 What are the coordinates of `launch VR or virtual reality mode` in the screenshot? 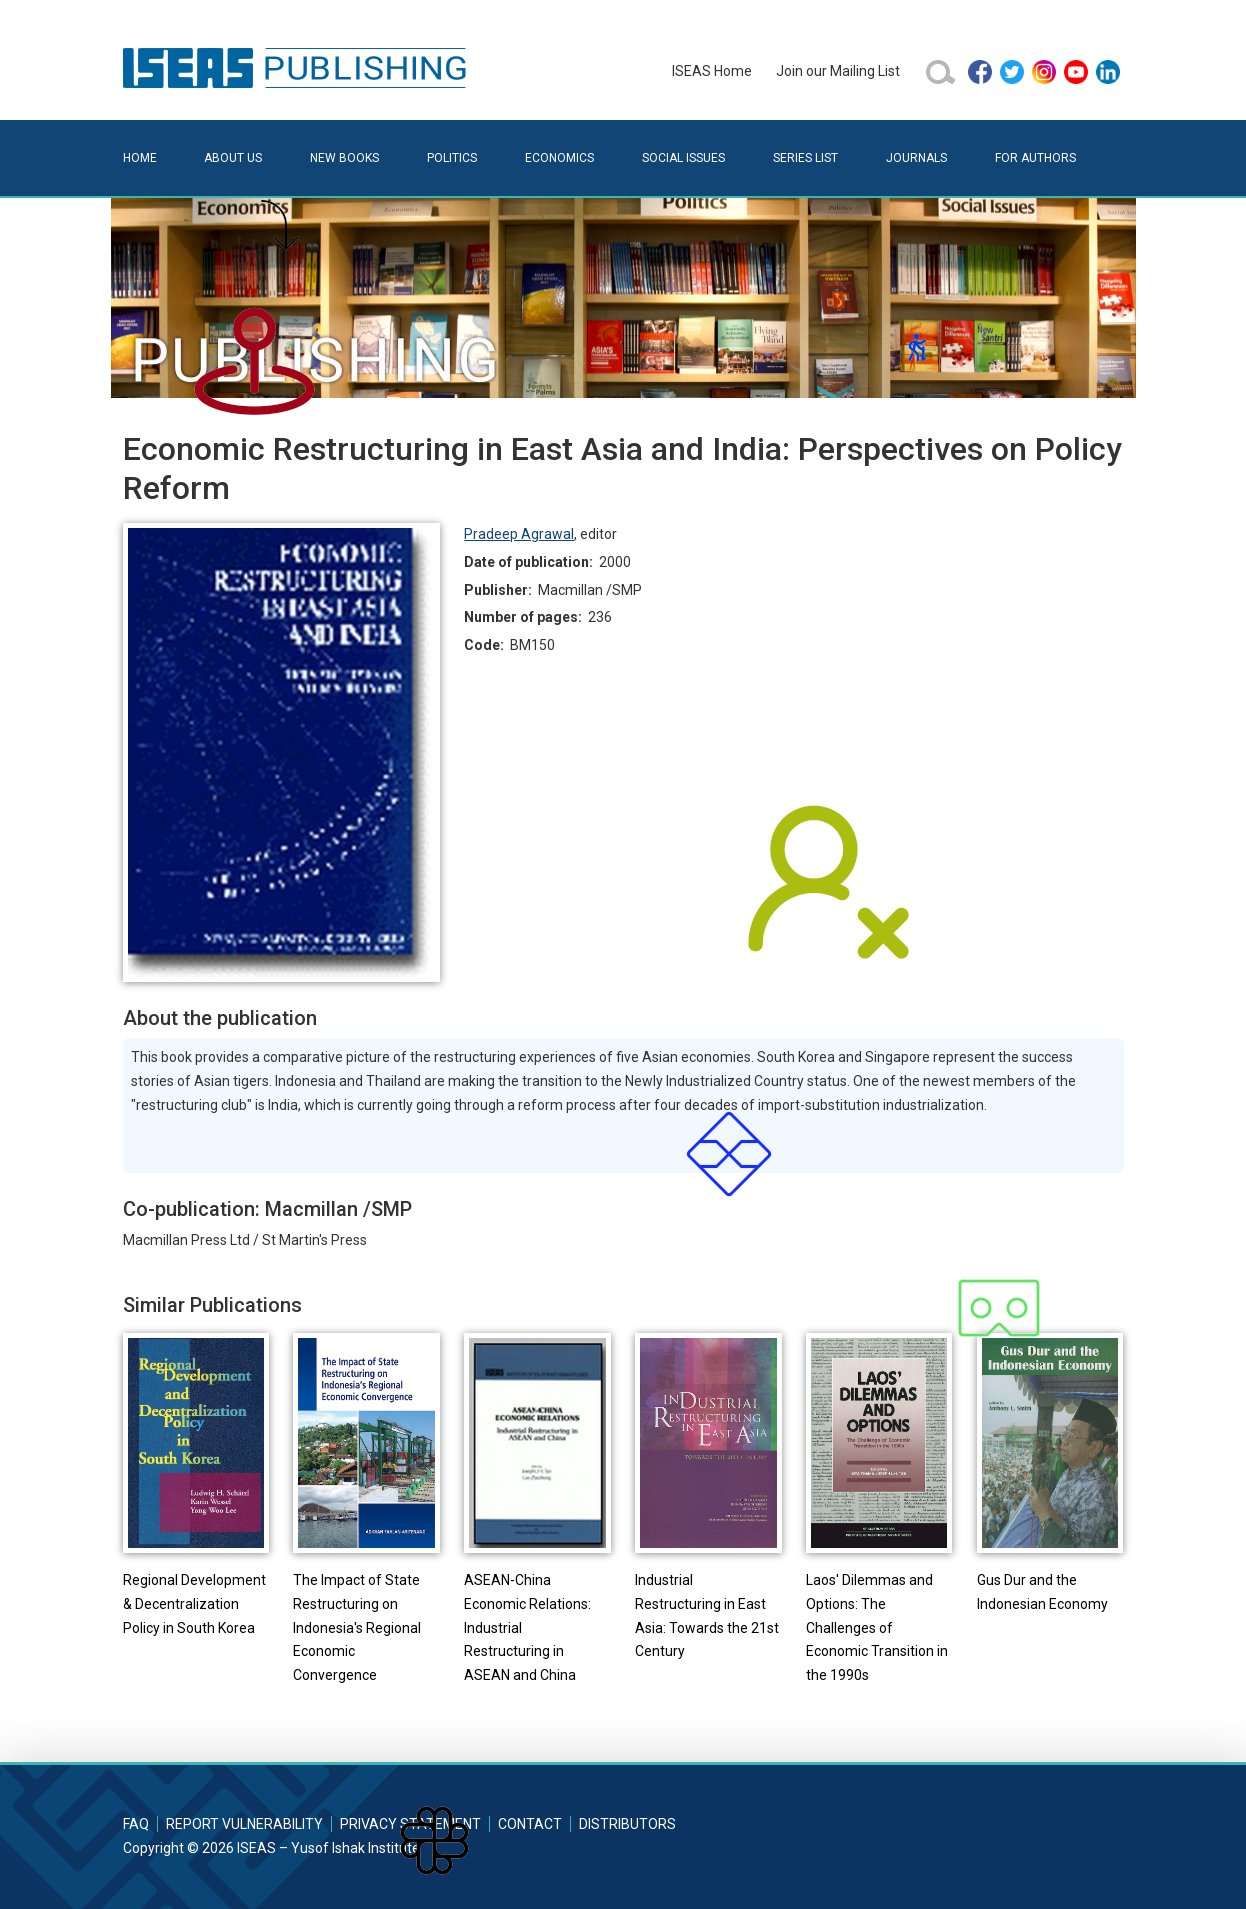 It's located at (999, 1308).